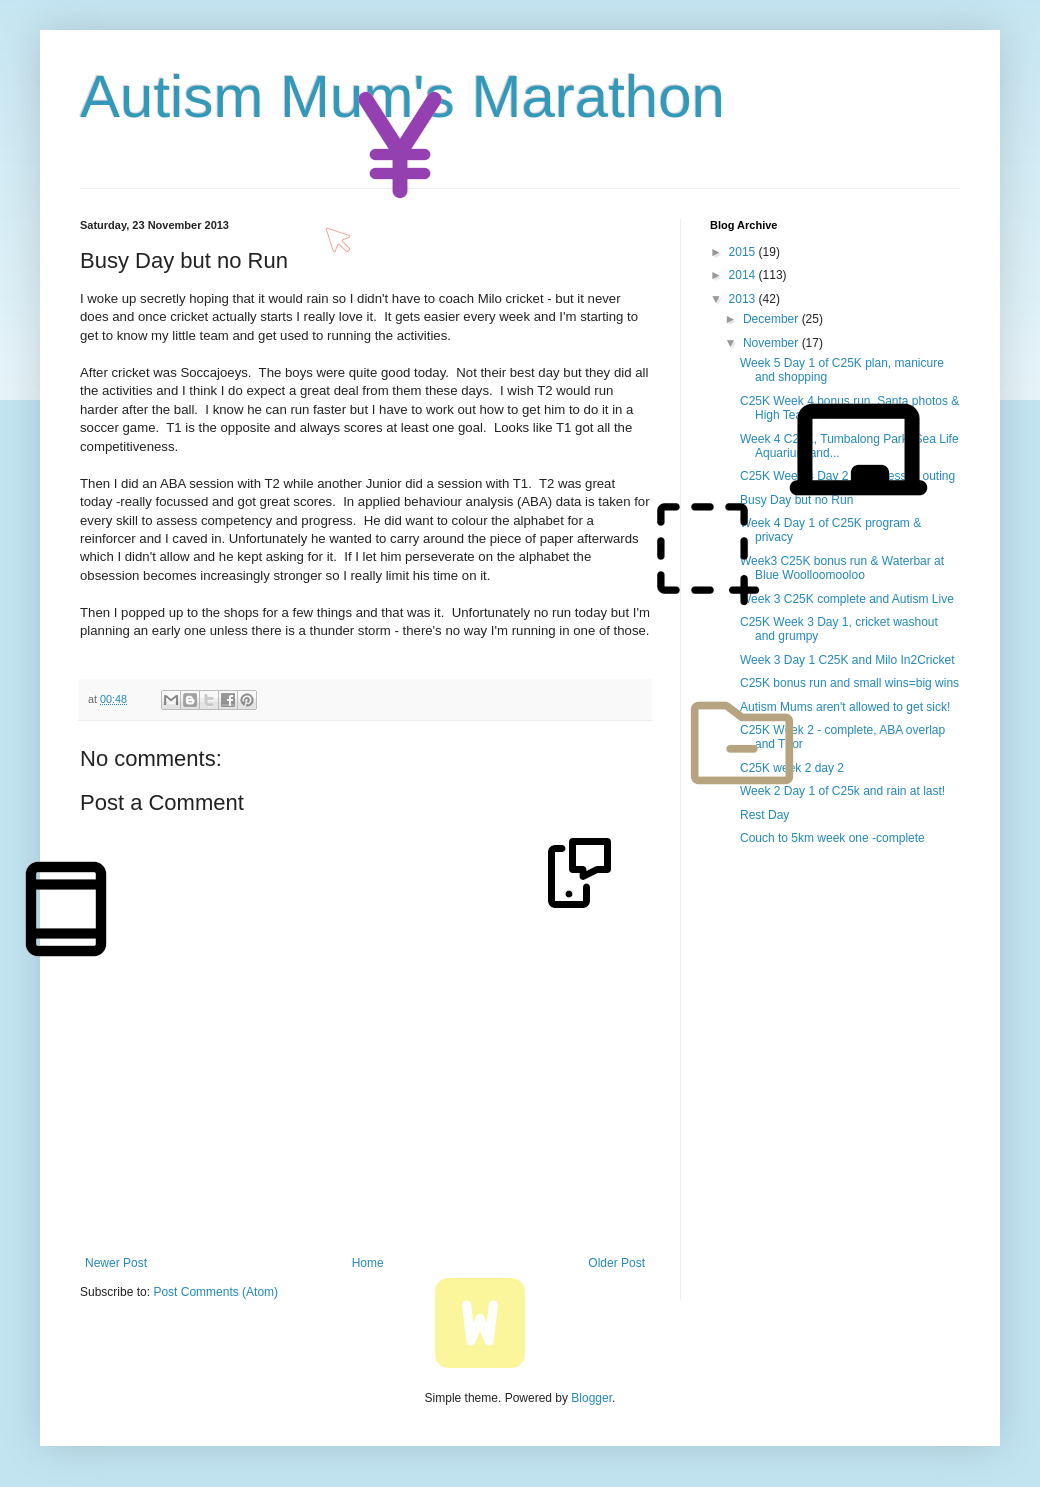 The image size is (1040, 1487). Describe the element at coordinates (66, 909) in the screenshot. I see `switch to tablet view` at that location.